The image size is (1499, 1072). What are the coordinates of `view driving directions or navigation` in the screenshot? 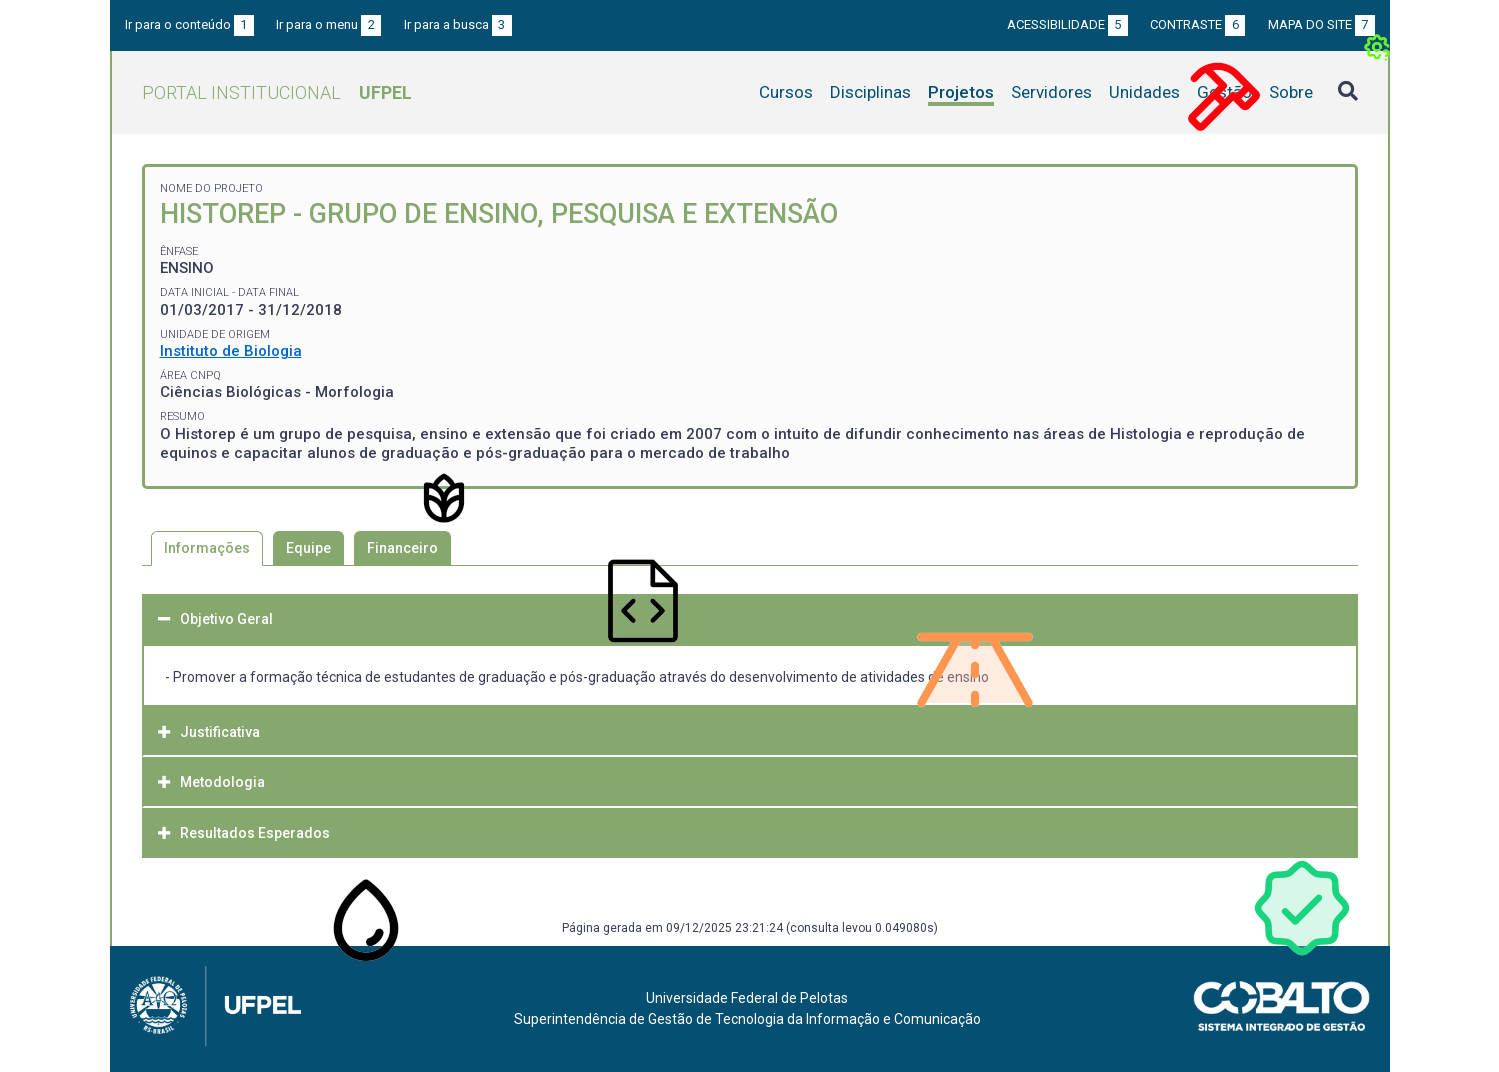 It's located at (975, 670).